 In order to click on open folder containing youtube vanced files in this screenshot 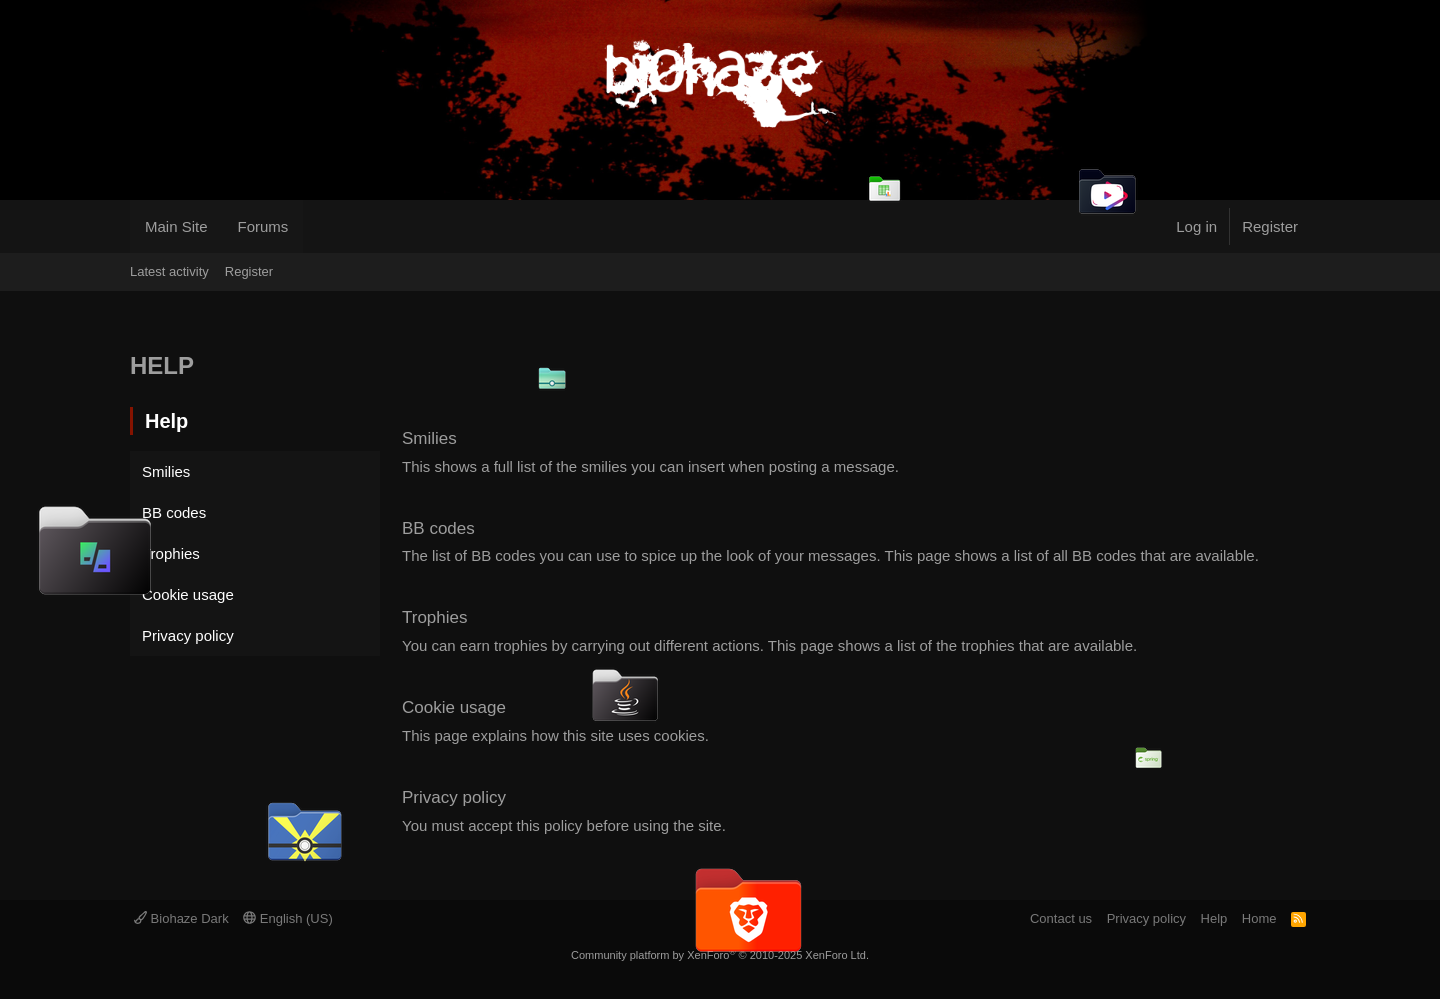, I will do `click(1107, 193)`.